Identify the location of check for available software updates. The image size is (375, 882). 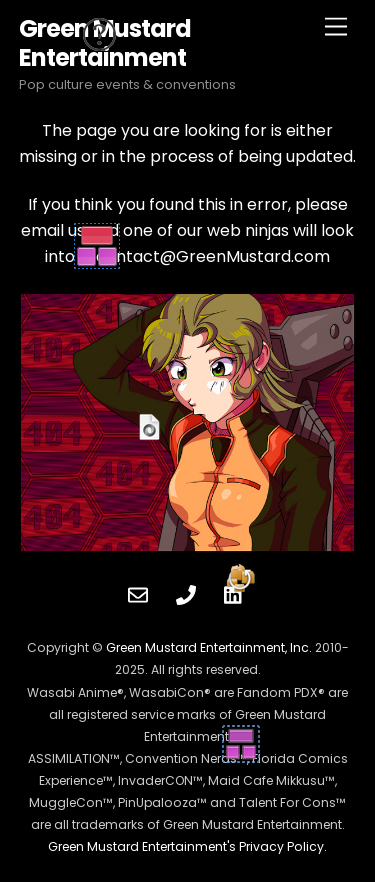
(240, 576).